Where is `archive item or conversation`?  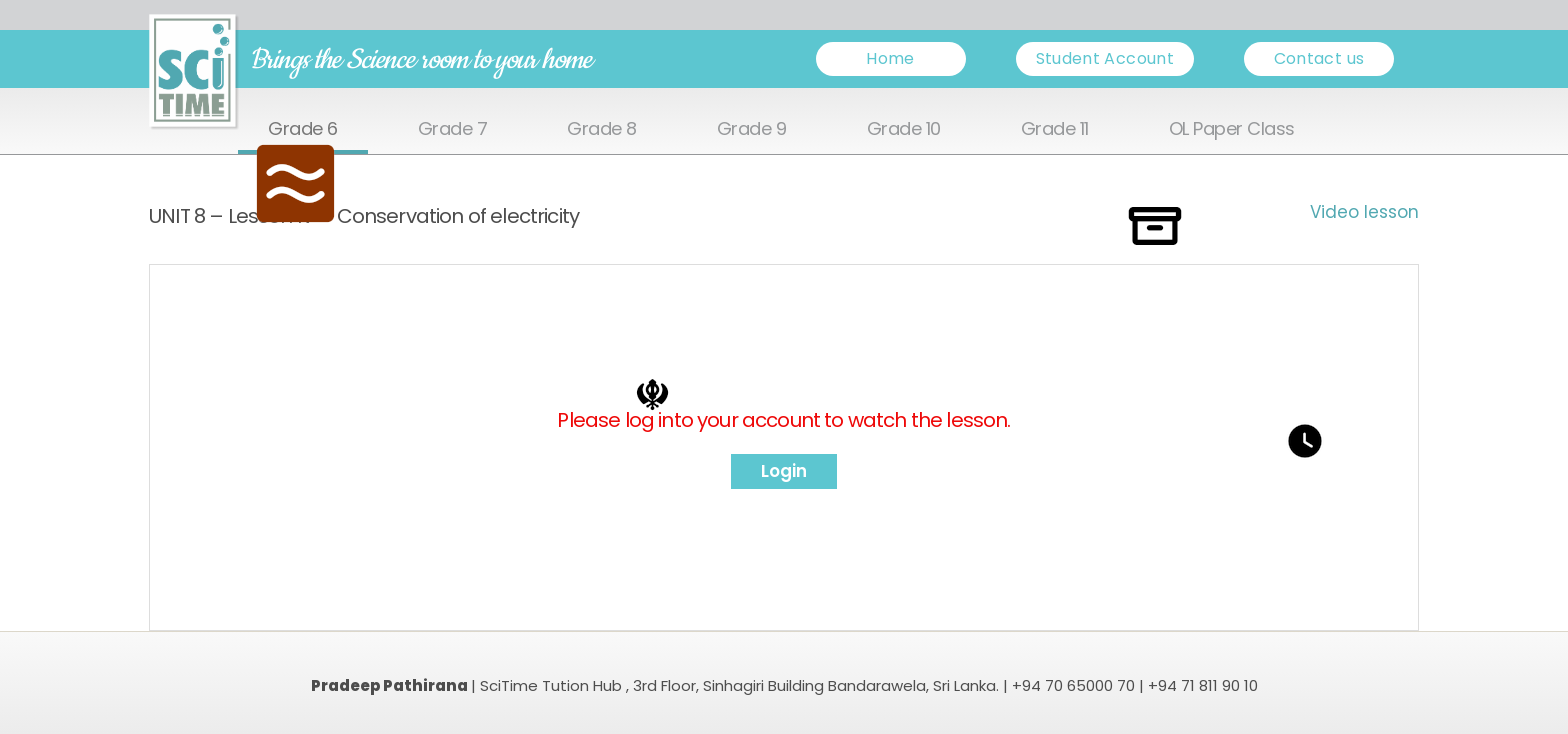
archive item or conversation is located at coordinates (1155, 226).